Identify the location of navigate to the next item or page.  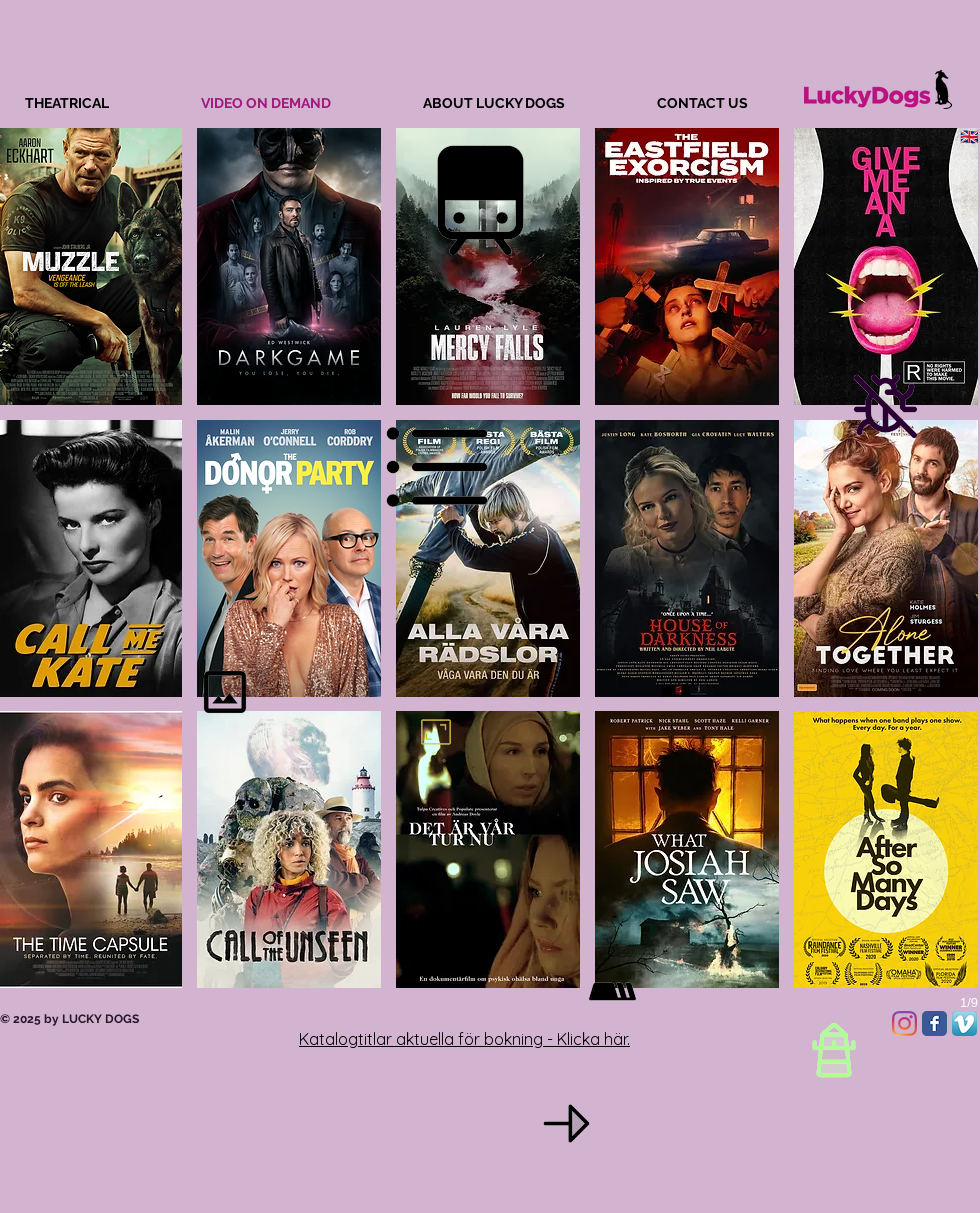
(566, 1123).